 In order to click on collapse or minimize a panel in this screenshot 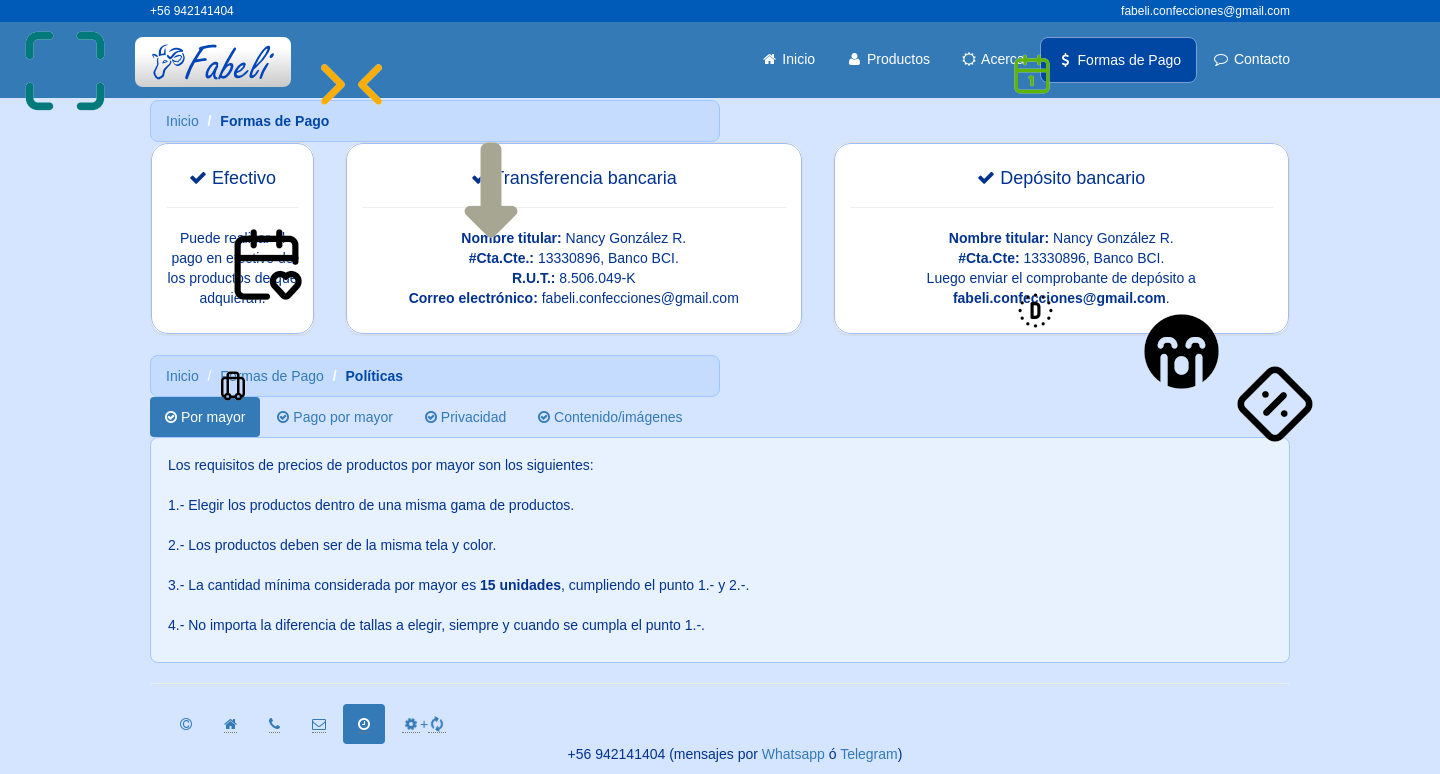, I will do `click(351, 84)`.